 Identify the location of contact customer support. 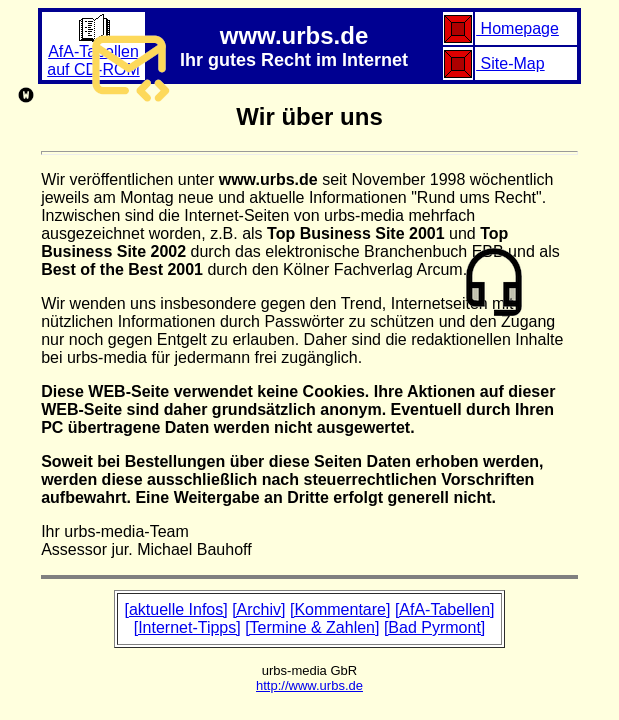
(494, 282).